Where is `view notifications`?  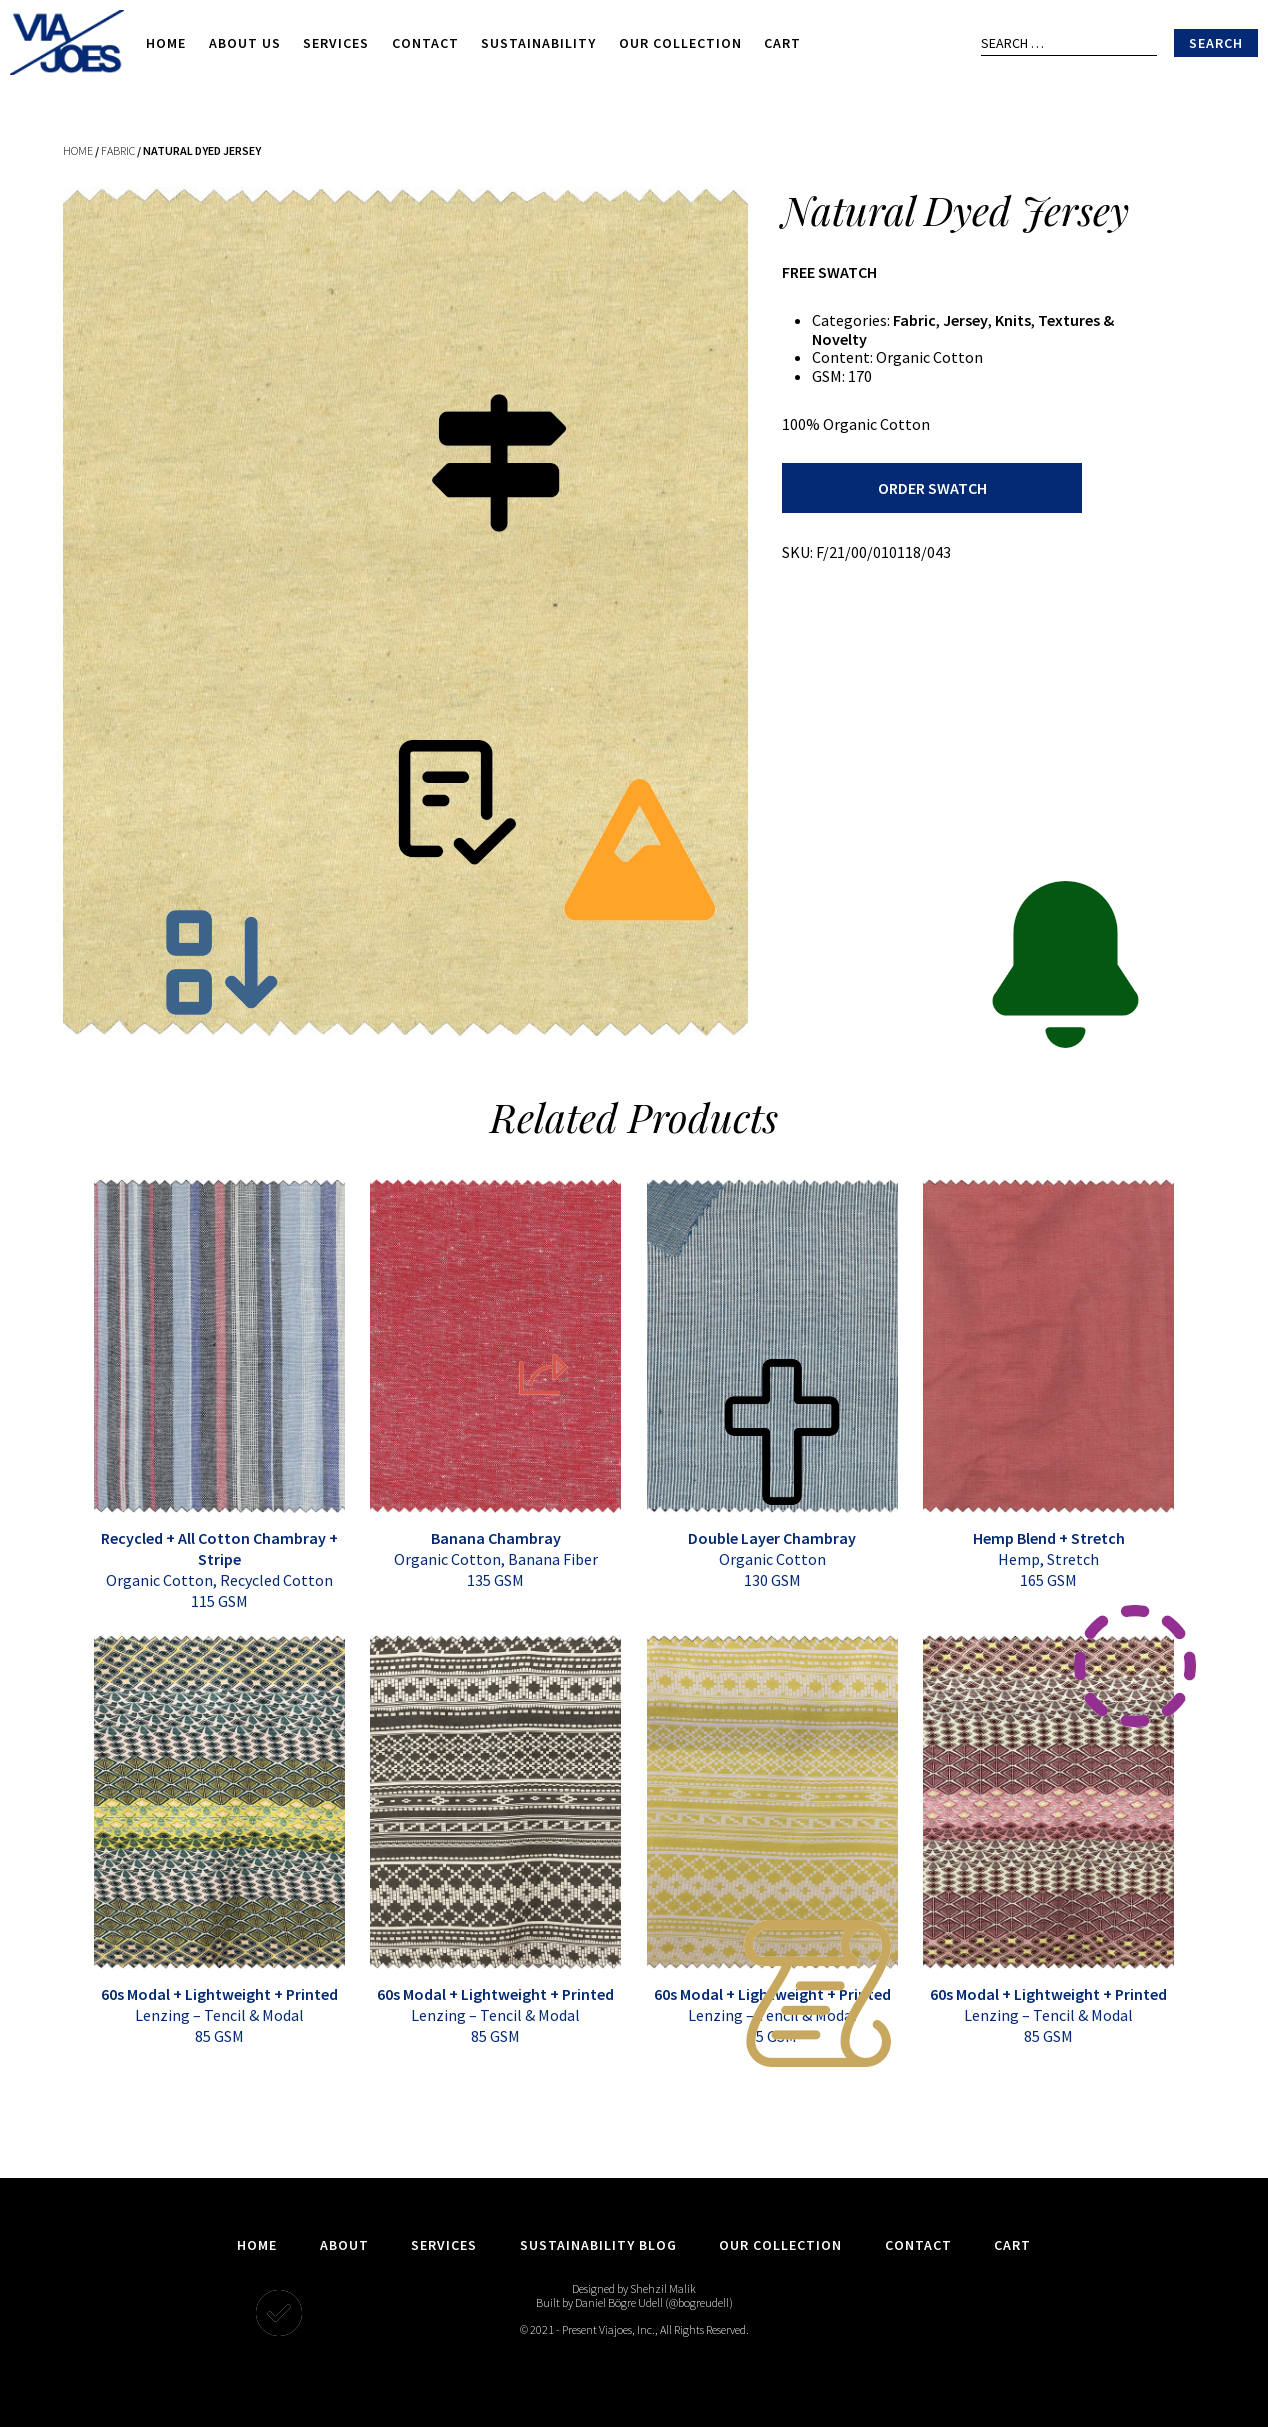
view notifications is located at coordinates (1065, 964).